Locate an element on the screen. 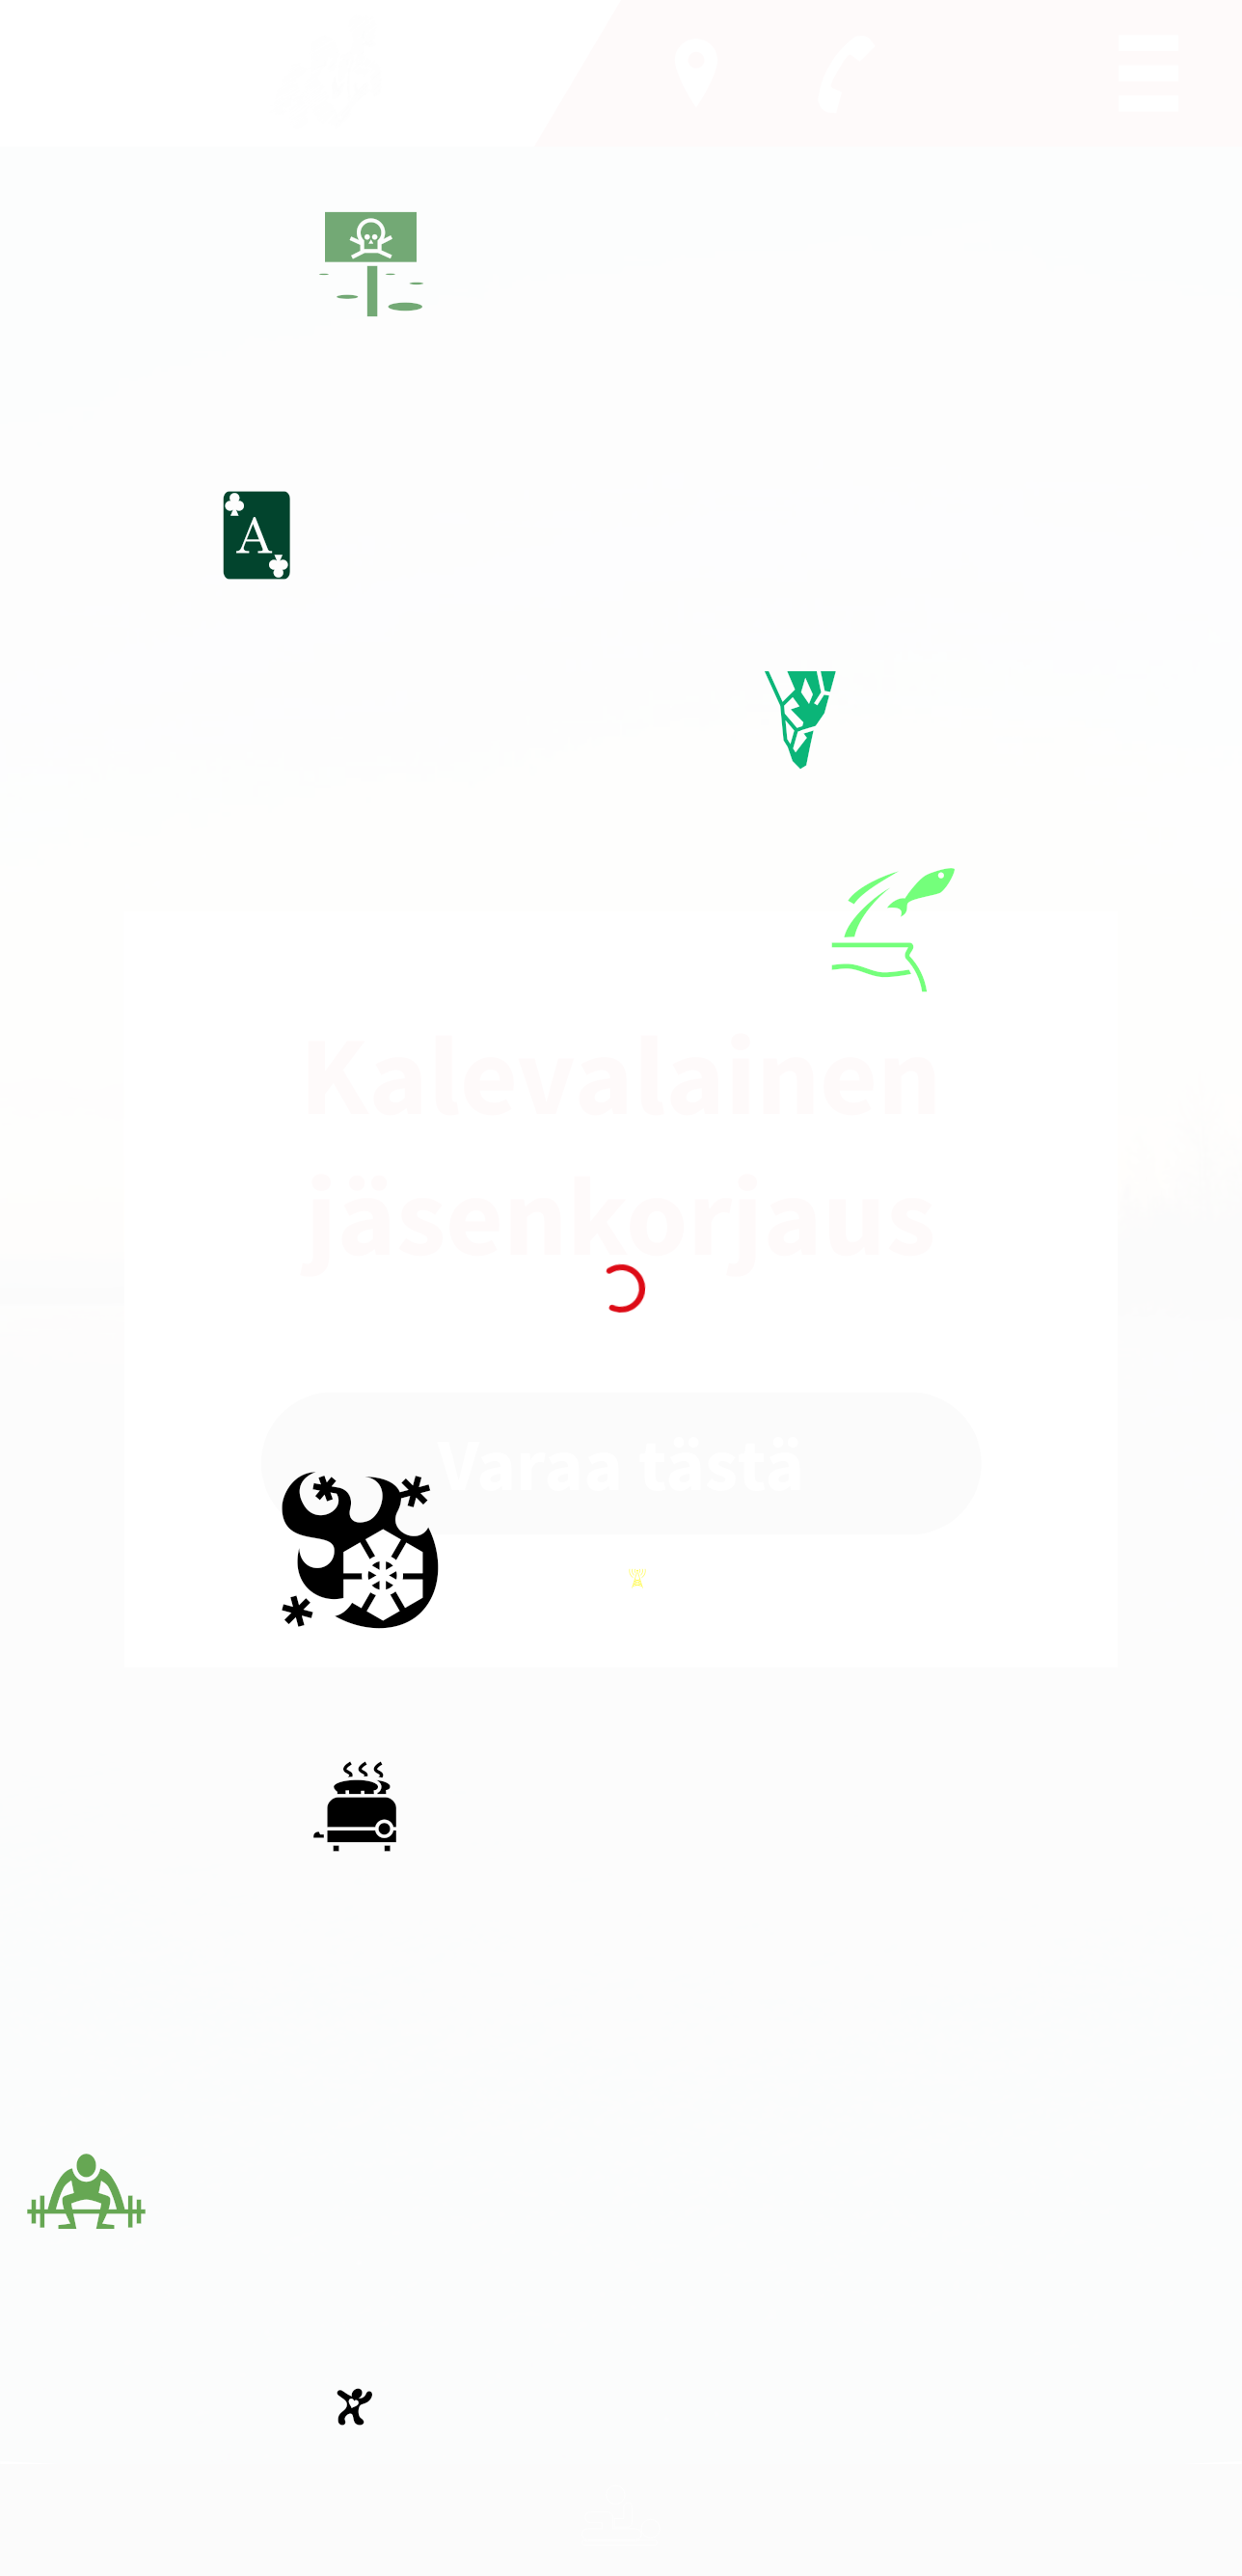  indicates an item or character has escaped is located at coordinates (895, 928).